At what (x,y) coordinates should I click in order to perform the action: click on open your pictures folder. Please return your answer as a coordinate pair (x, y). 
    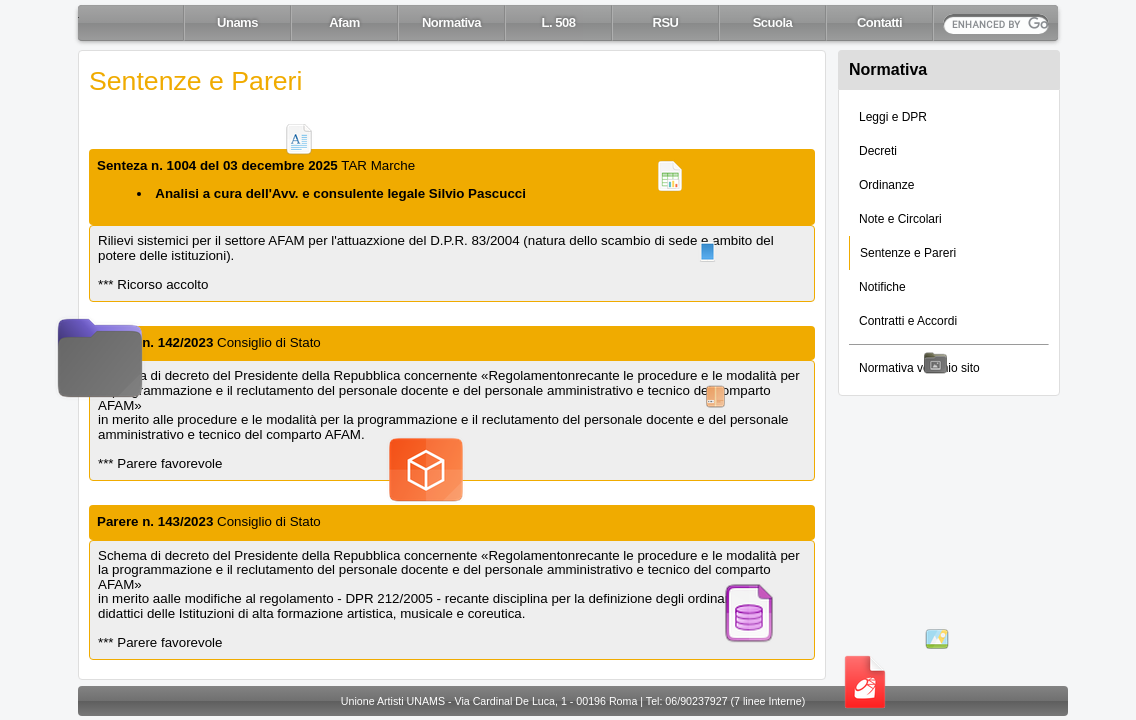
    Looking at the image, I should click on (935, 362).